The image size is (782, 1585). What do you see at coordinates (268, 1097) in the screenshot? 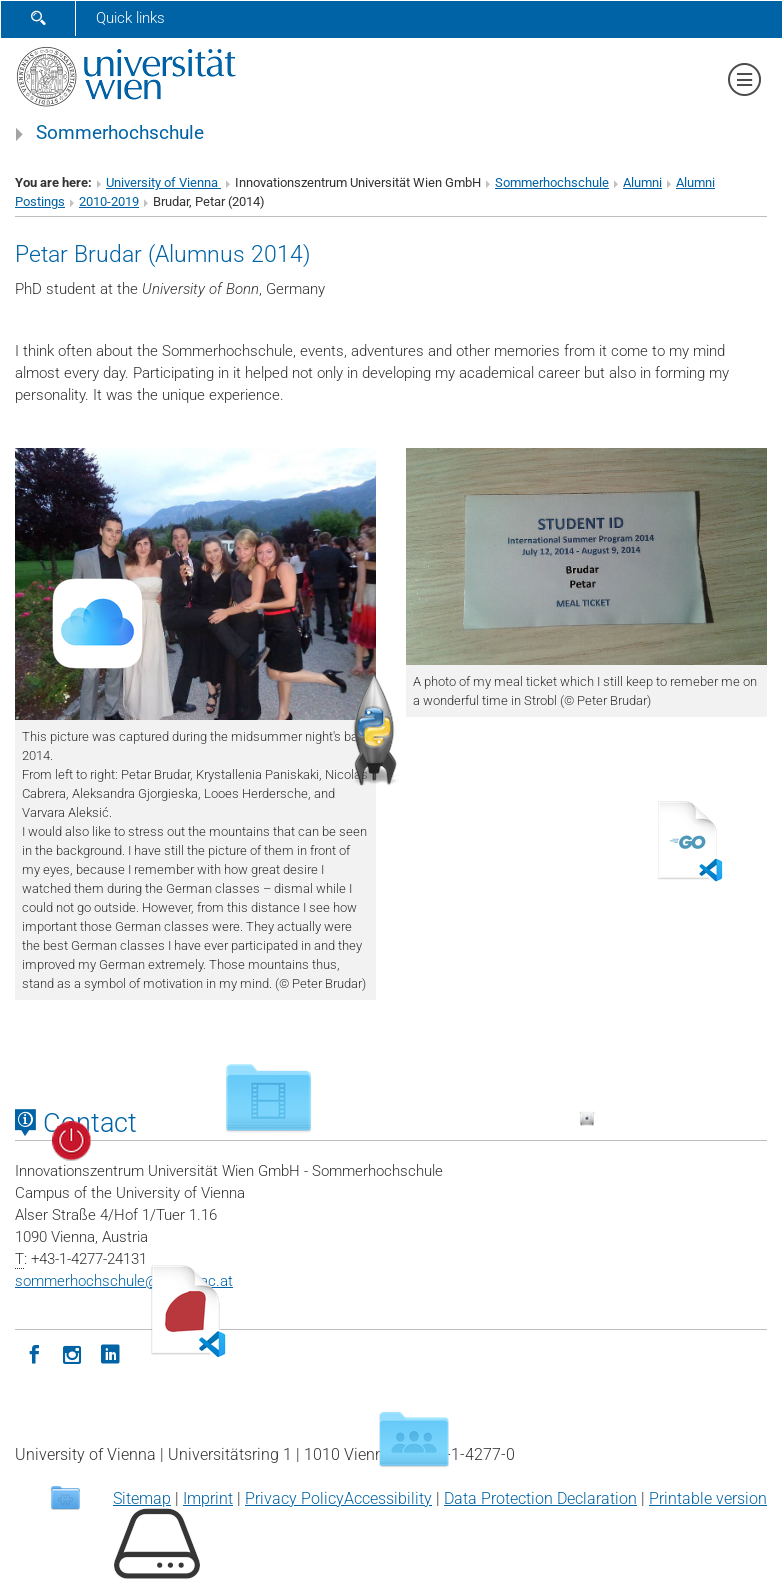
I see `open your movies folder` at bounding box center [268, 1097].